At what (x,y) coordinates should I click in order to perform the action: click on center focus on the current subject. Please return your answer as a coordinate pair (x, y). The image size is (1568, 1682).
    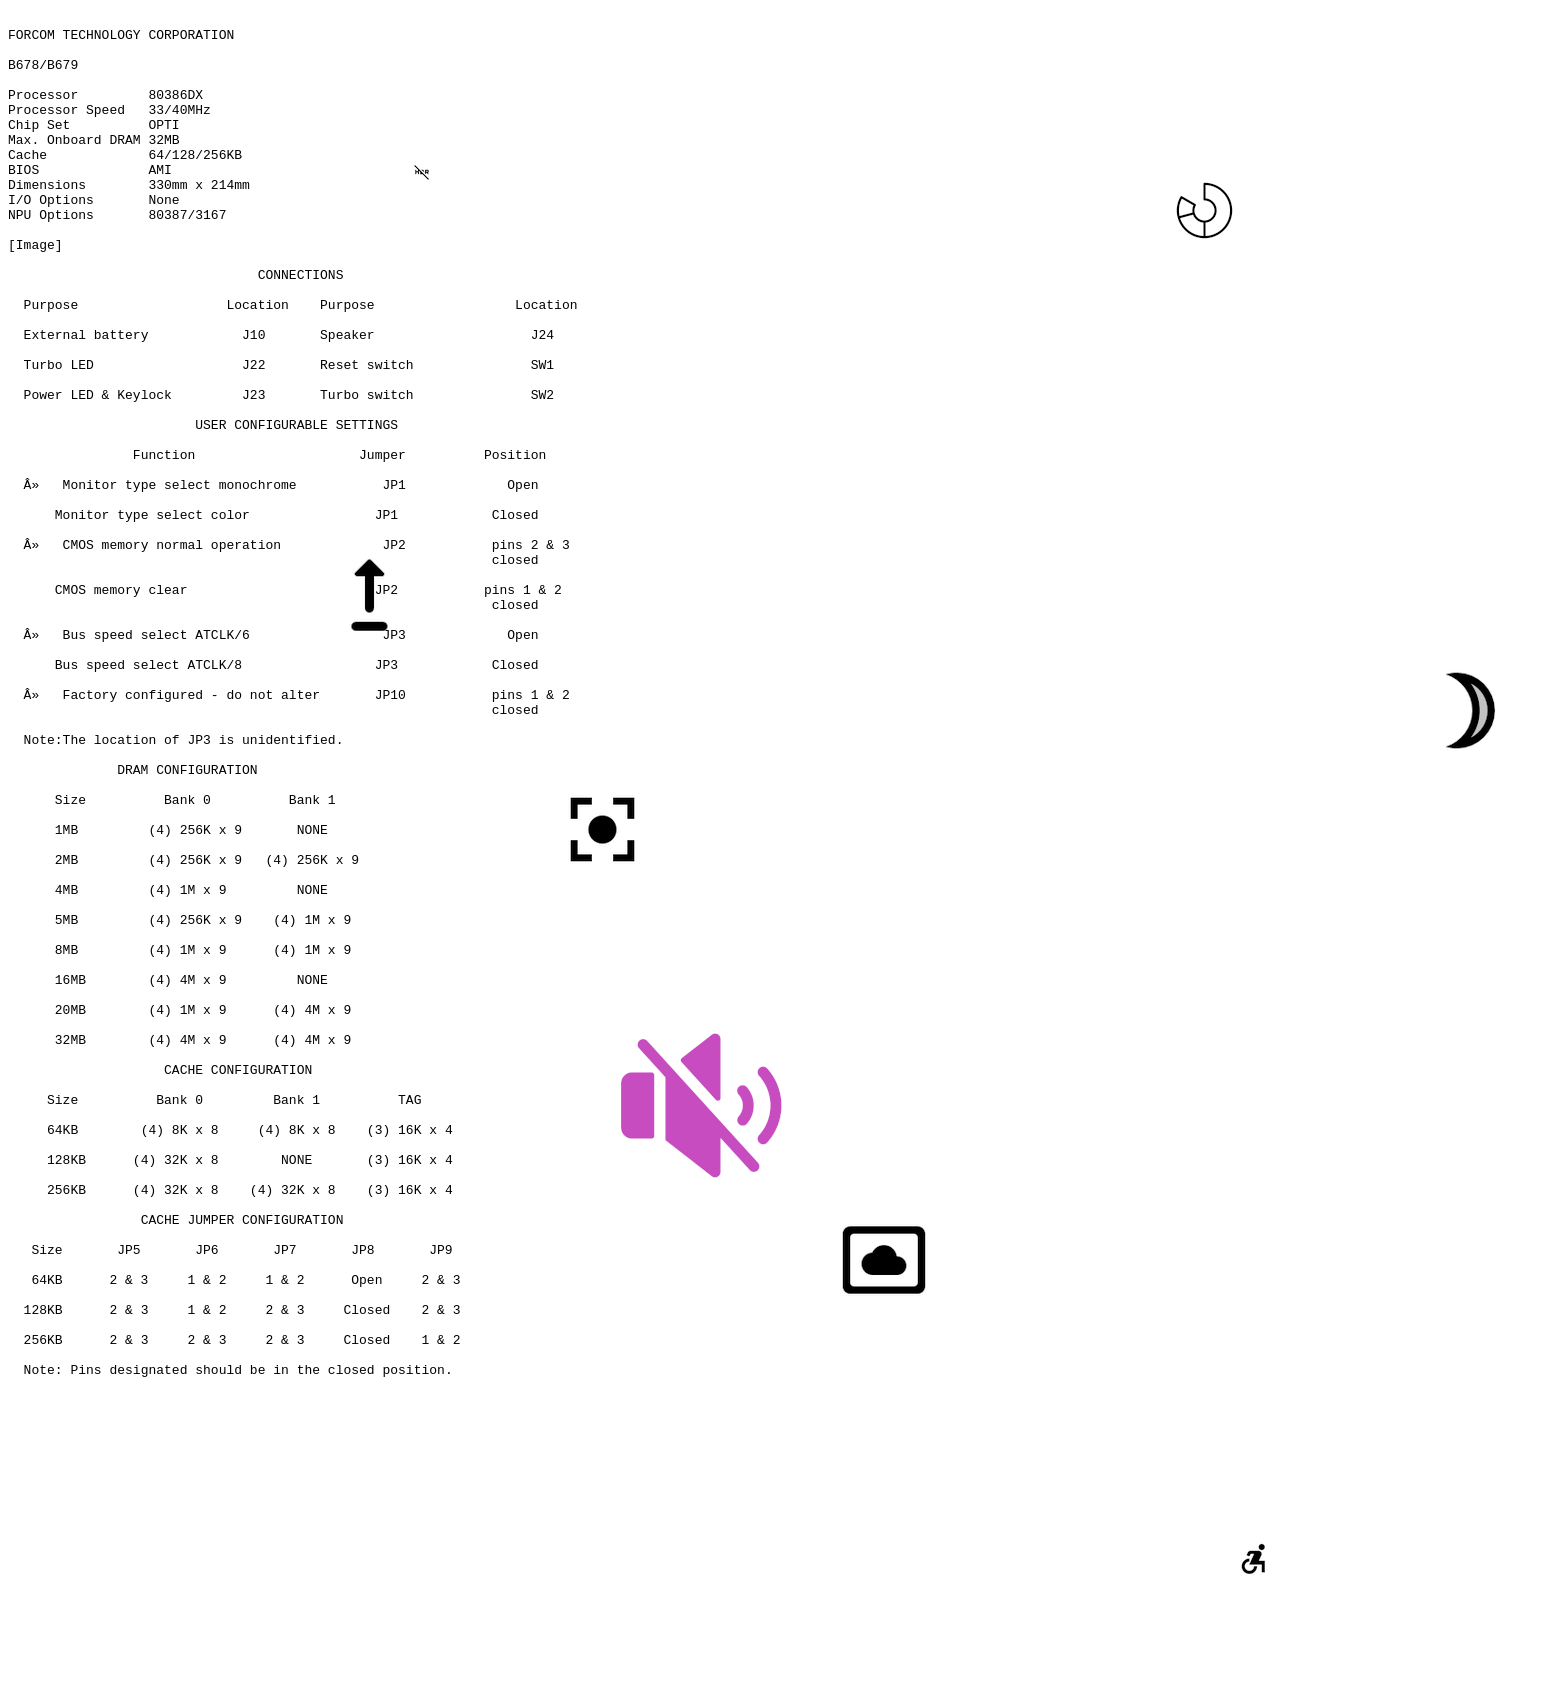
    Looking at the image, I should click on (602, 829).